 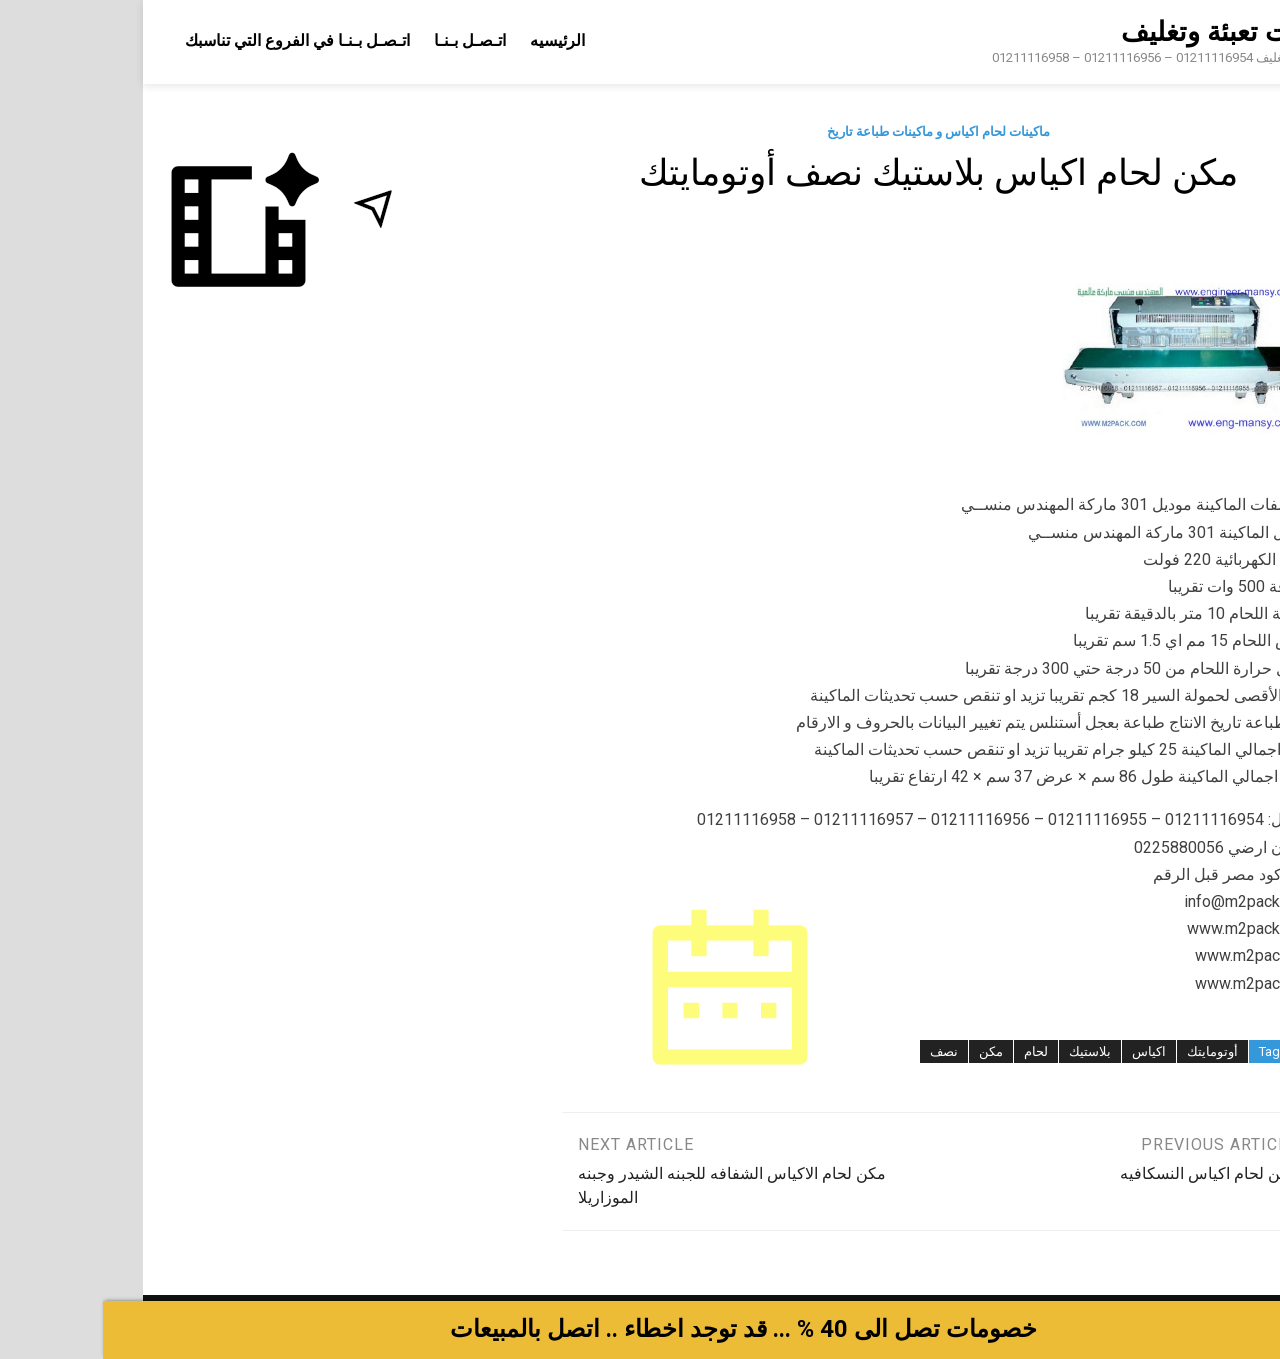 What do you see at coordinates (730, 995) in the screenshot?
I see `view calendar or schedule` at bounding box center [730, 995].